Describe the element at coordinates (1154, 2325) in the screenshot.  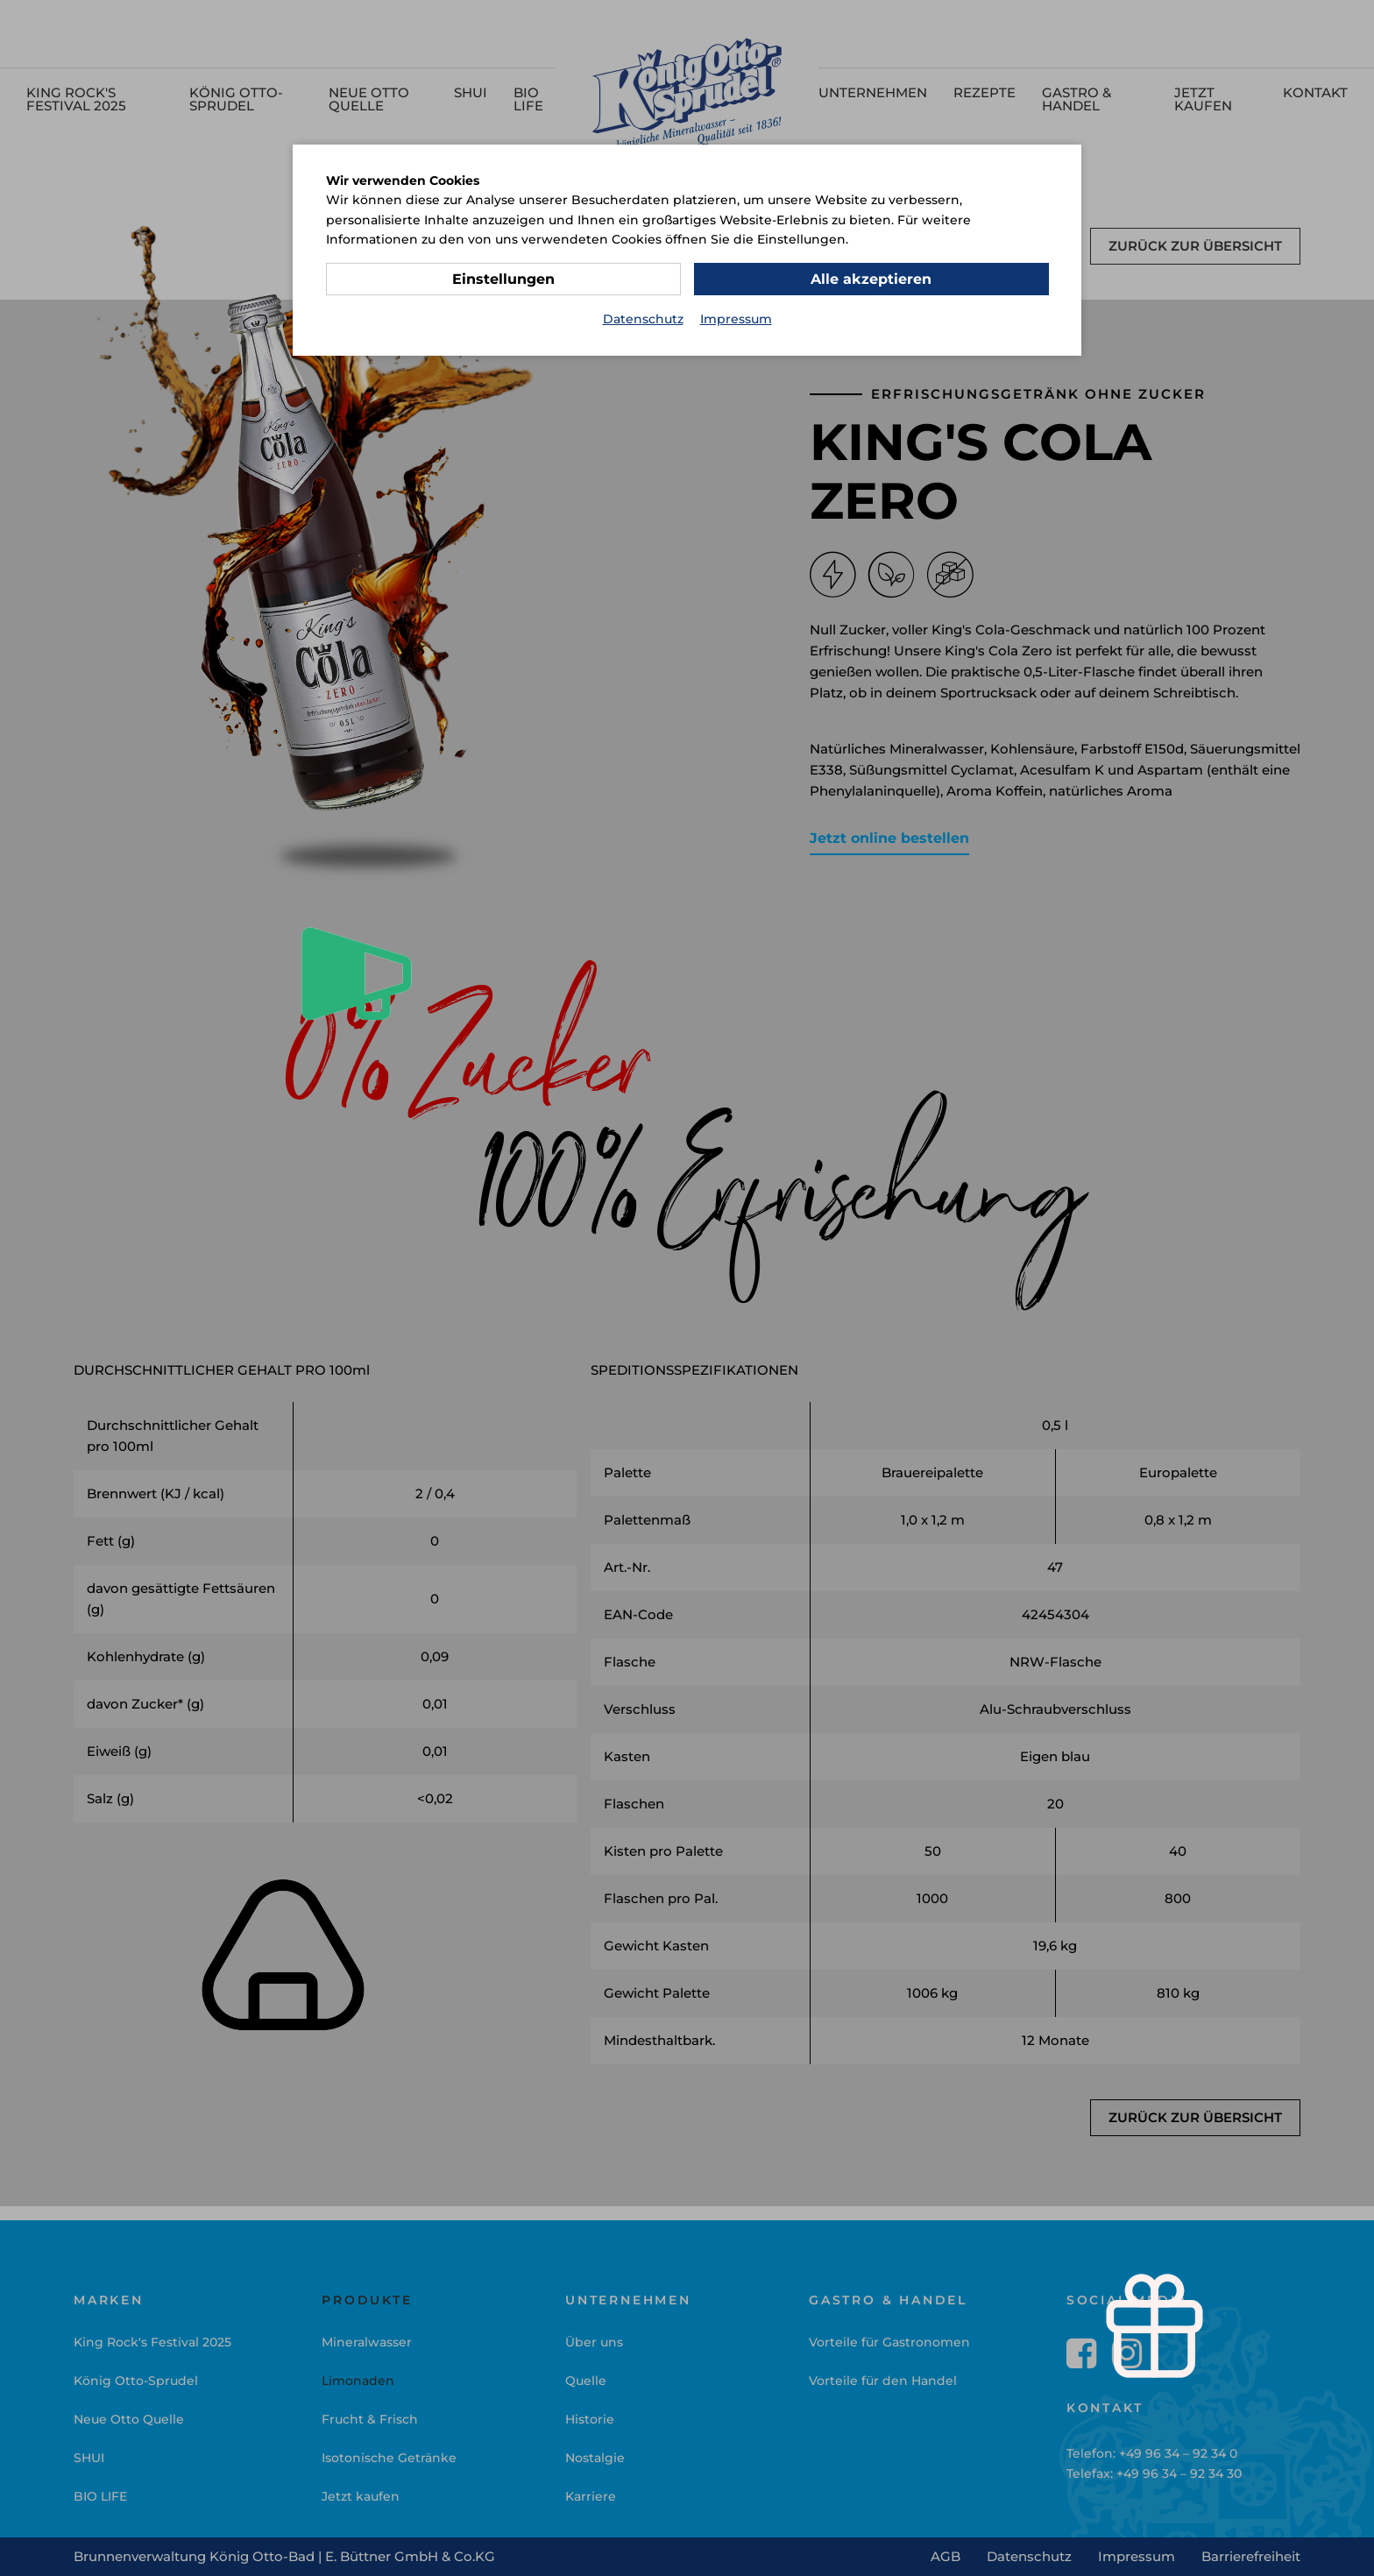
I see `view or redeem a gift` at that location.